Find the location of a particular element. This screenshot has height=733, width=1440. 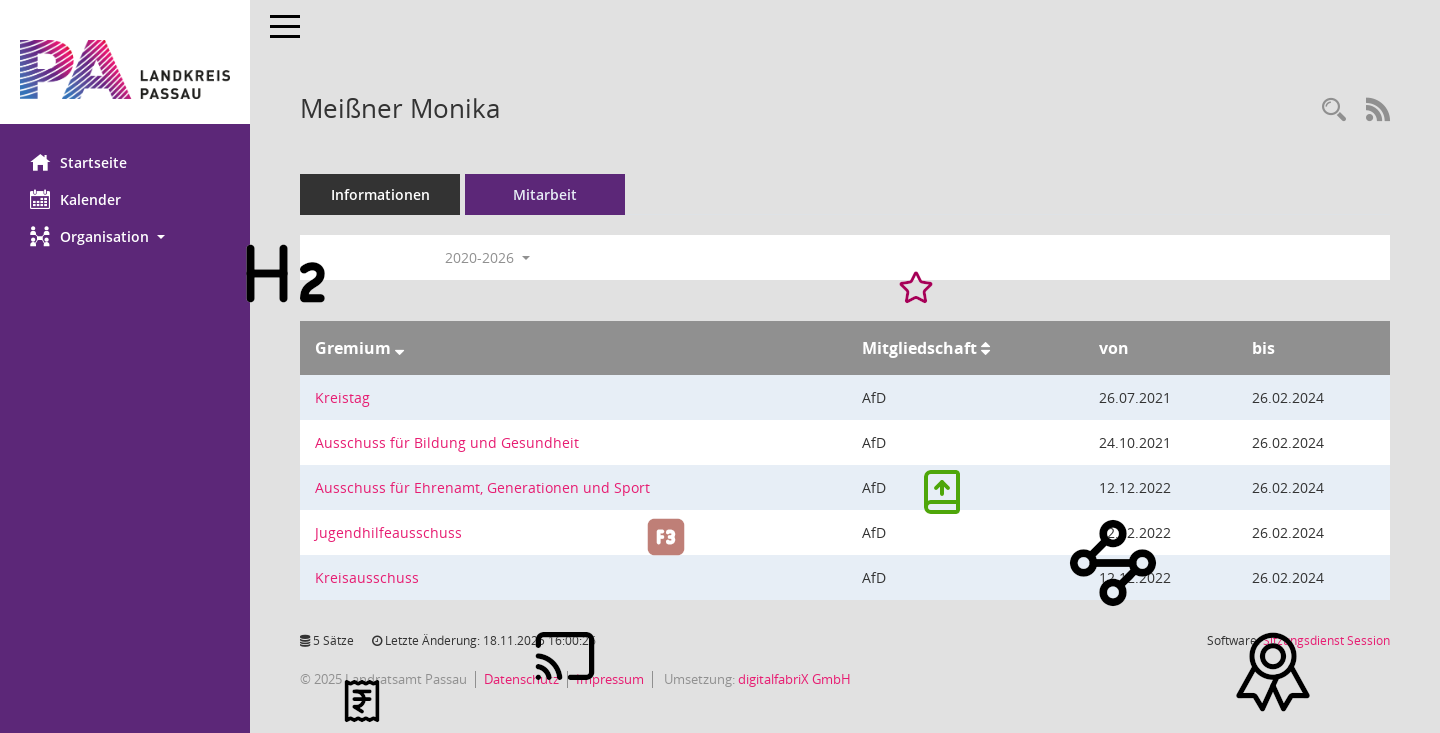

view route waypoints or path nodes is located at coordinates (1113, 563).